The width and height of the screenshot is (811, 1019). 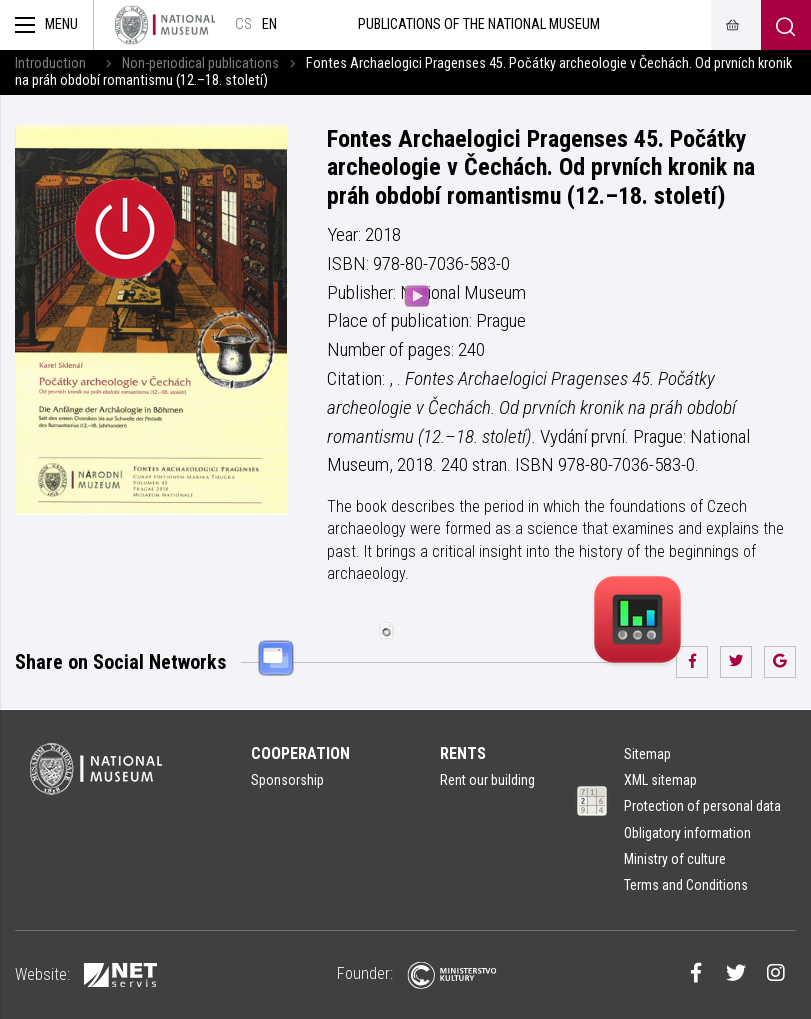 What do you see at coordinates (417, 296) in the screenshot?
I see `open the video player app` at bounding box center [417, 296].